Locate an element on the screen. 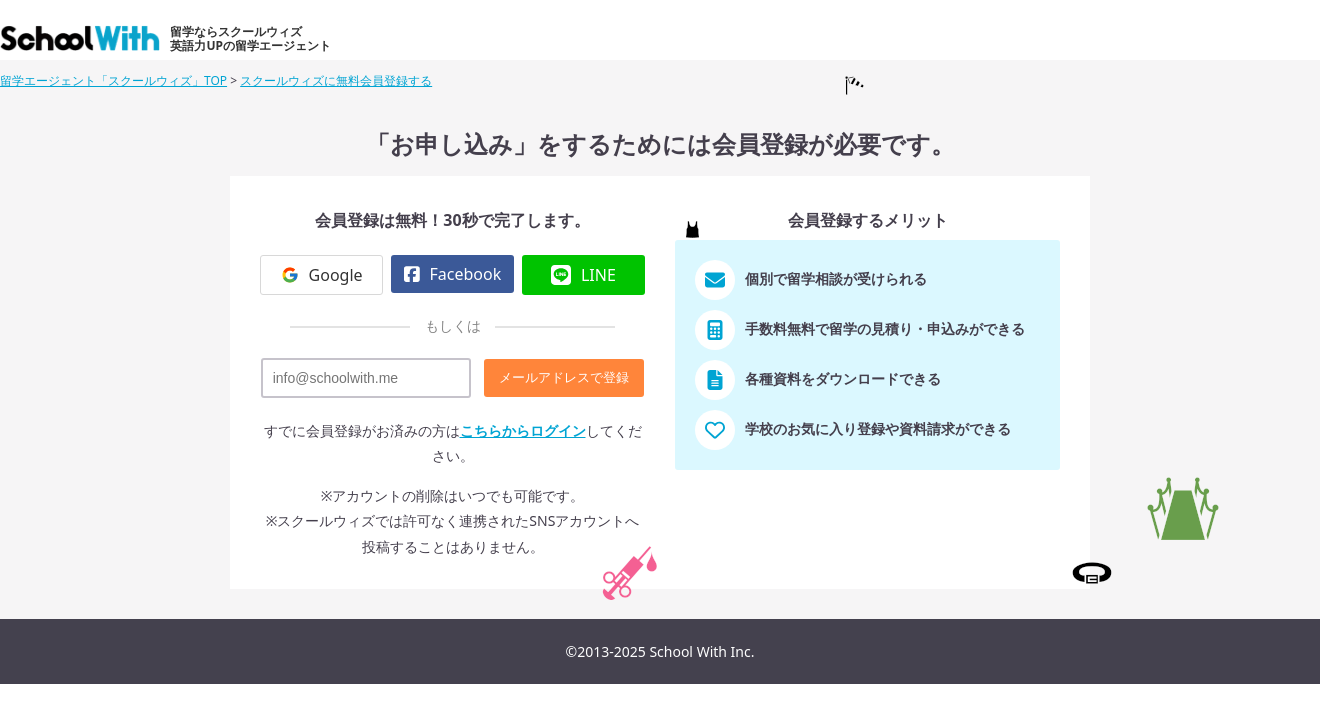  equip or manage belt accessory is located at coordinates (1092, 573).